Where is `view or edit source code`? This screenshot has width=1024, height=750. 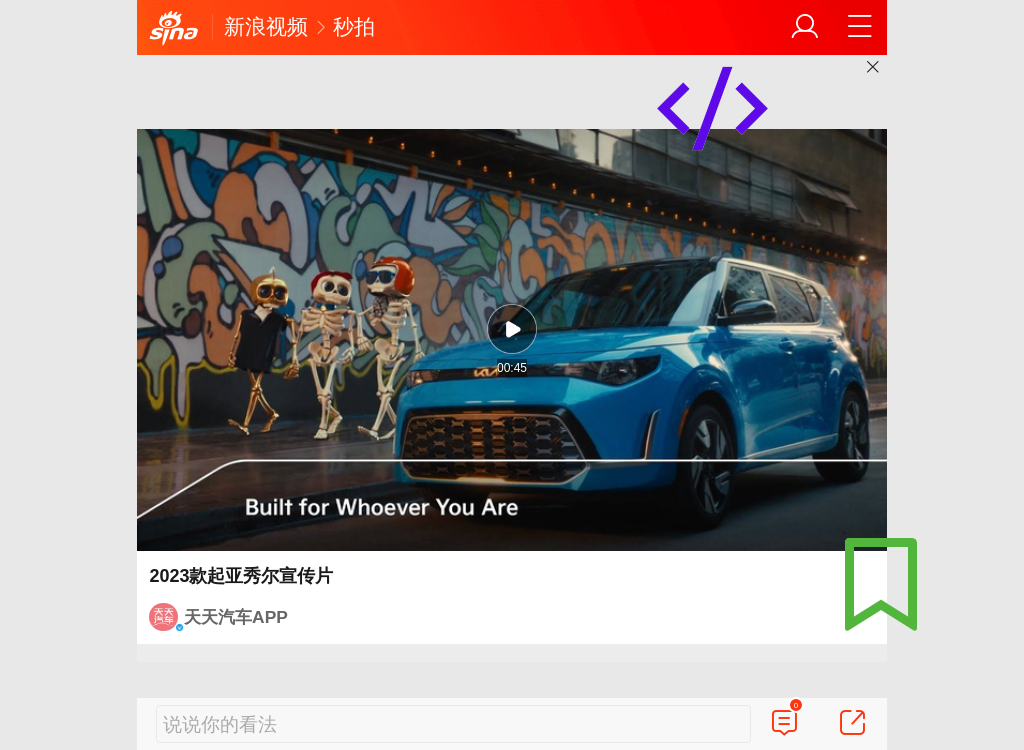
view or edit source code is located at coordinates (712, 108).